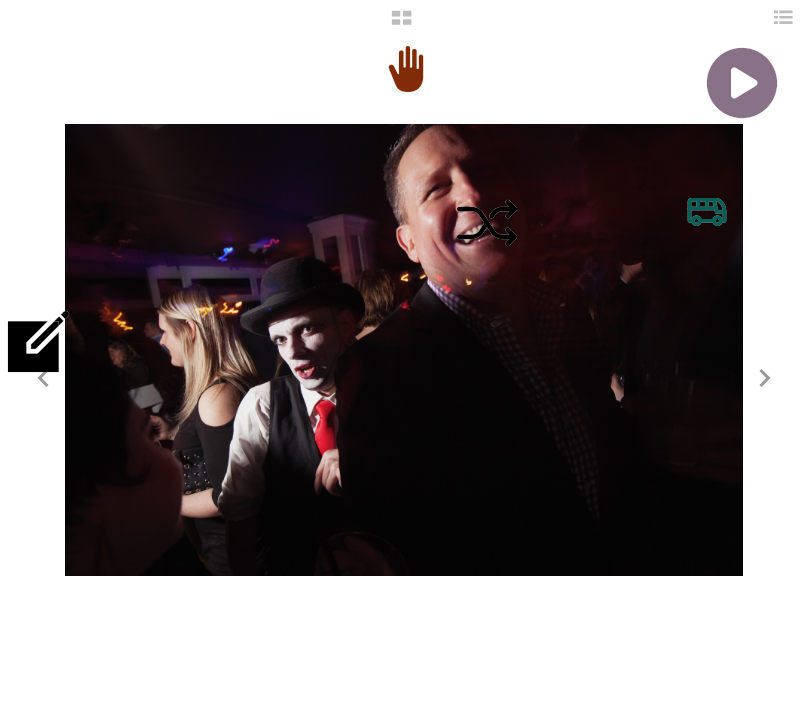  What do you see at coordinates (406, 69) in the screenshot?
I see `stop or halt an action` at bounding box center [406, 69].